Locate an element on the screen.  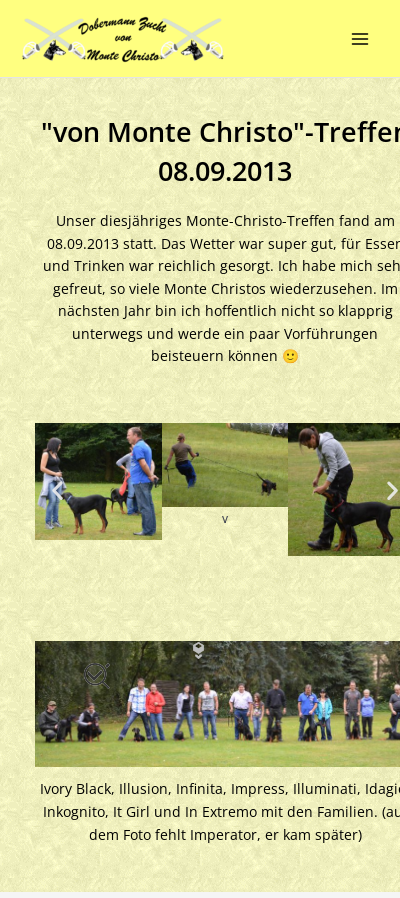
insert an object or 3D element into the document is located at coordinates (198, 650).